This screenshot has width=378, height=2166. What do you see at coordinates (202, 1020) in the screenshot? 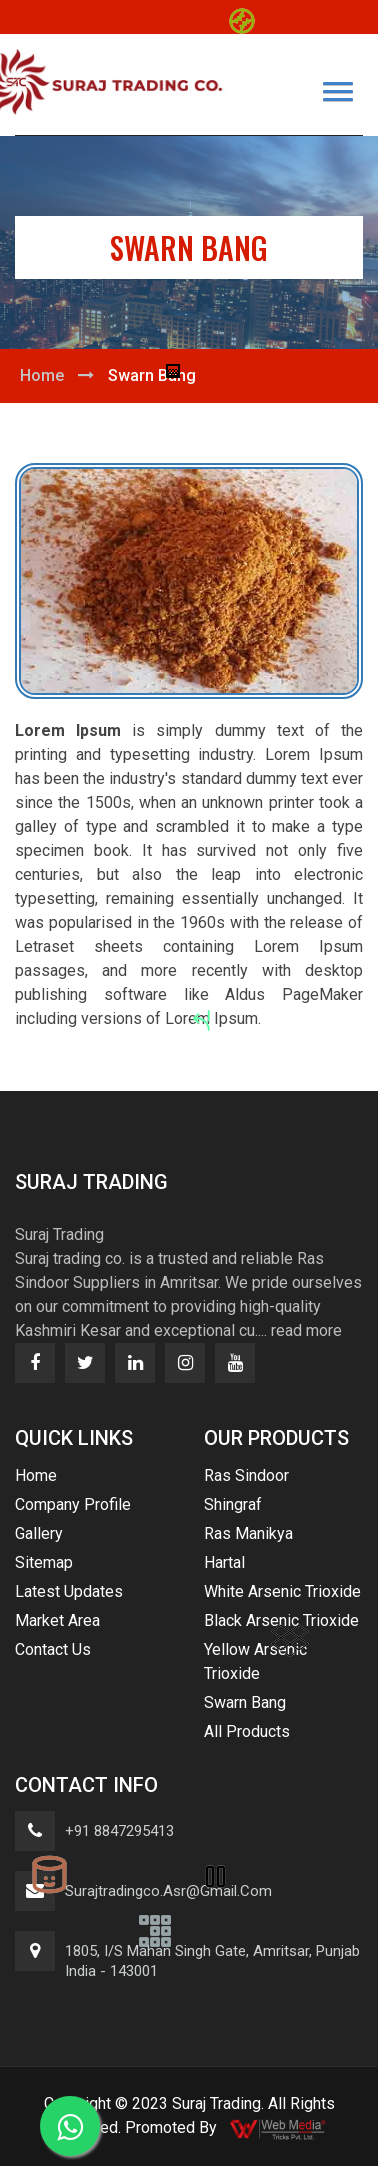
I see `take the next left turn` at bounding box center [202, 1020].